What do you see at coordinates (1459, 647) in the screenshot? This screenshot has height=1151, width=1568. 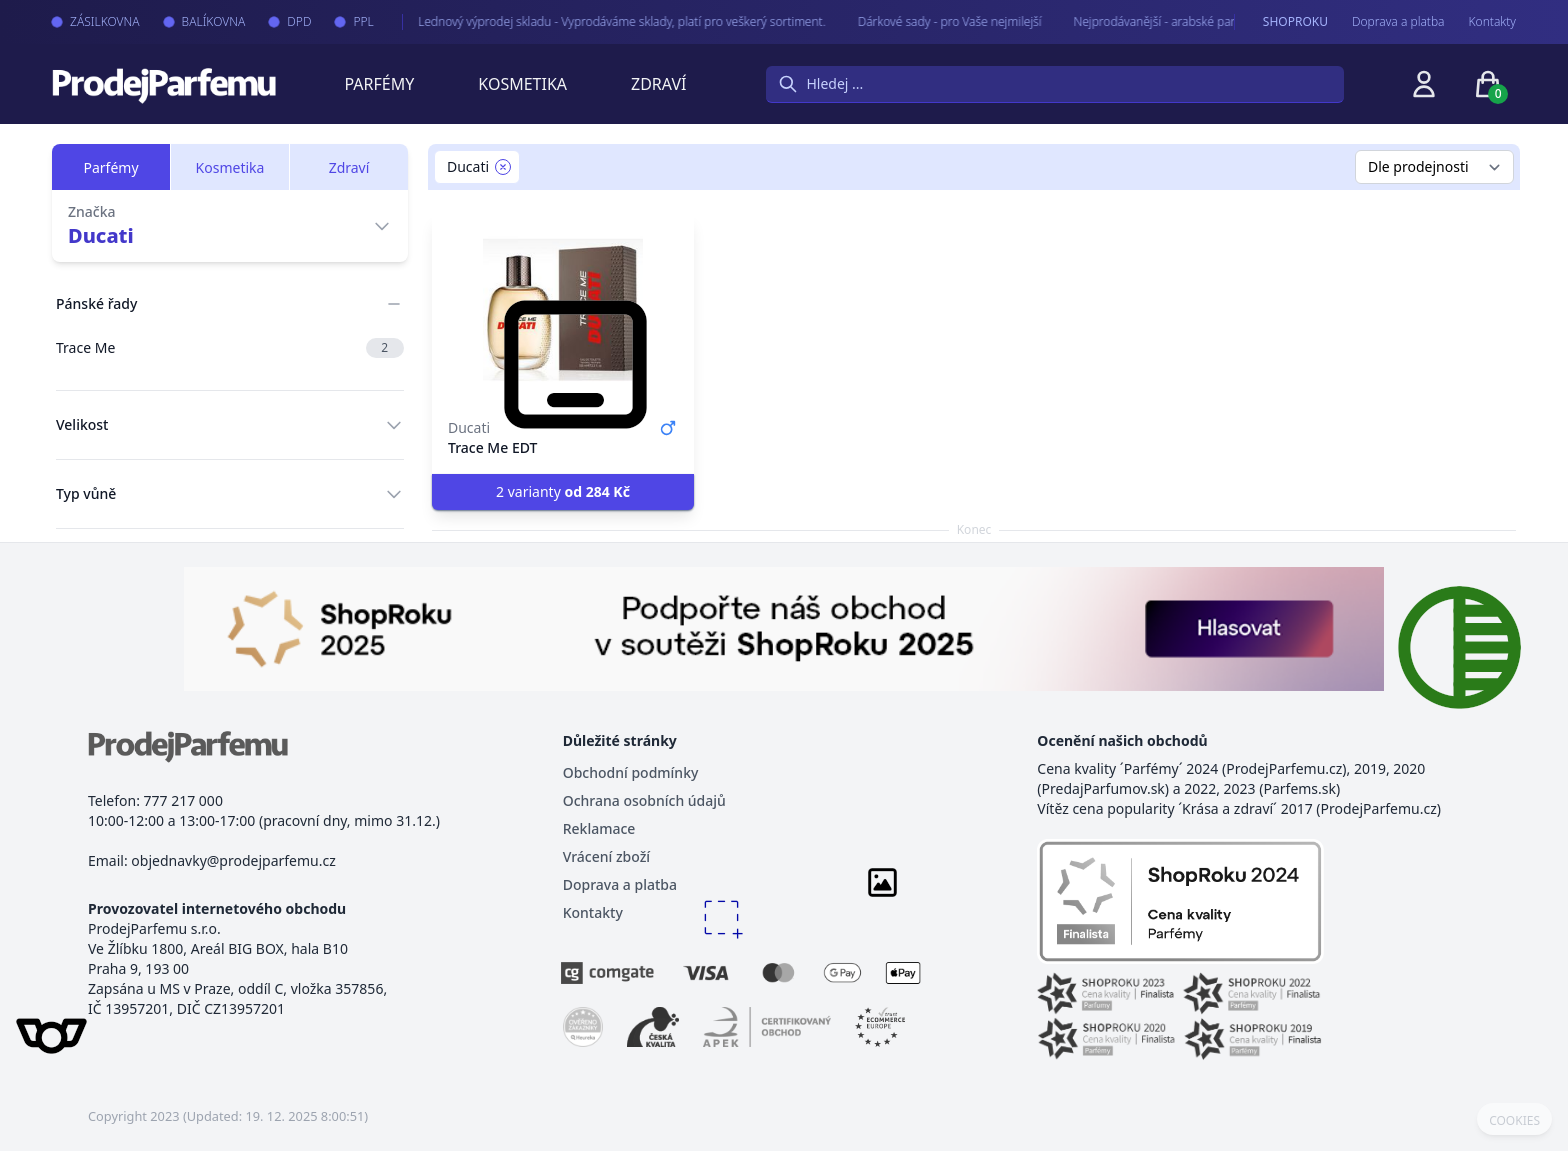 I see `adjust blur or focus settings` at bounding box center [1459, 647].